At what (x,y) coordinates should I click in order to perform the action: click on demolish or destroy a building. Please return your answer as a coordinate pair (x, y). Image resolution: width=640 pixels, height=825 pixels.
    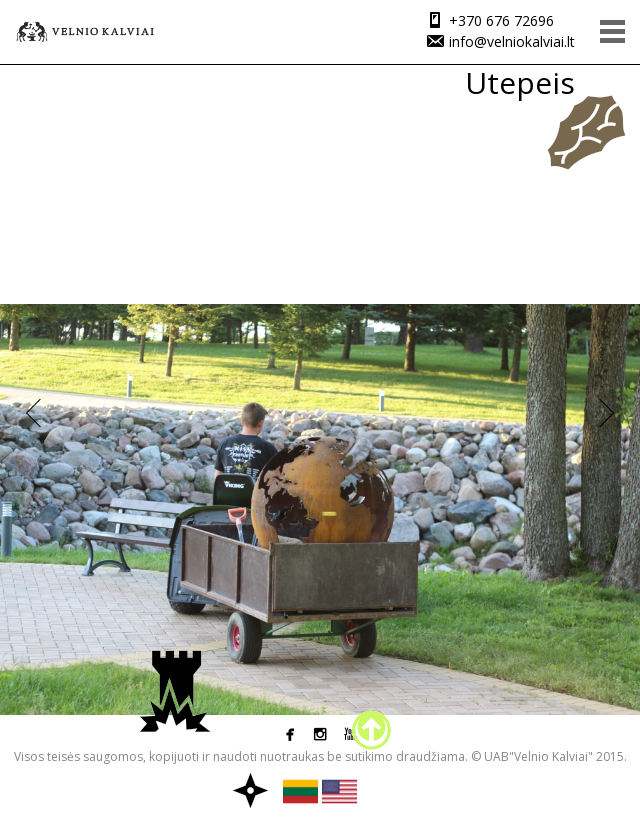
    Looking at the image, I should click on (175, 691).